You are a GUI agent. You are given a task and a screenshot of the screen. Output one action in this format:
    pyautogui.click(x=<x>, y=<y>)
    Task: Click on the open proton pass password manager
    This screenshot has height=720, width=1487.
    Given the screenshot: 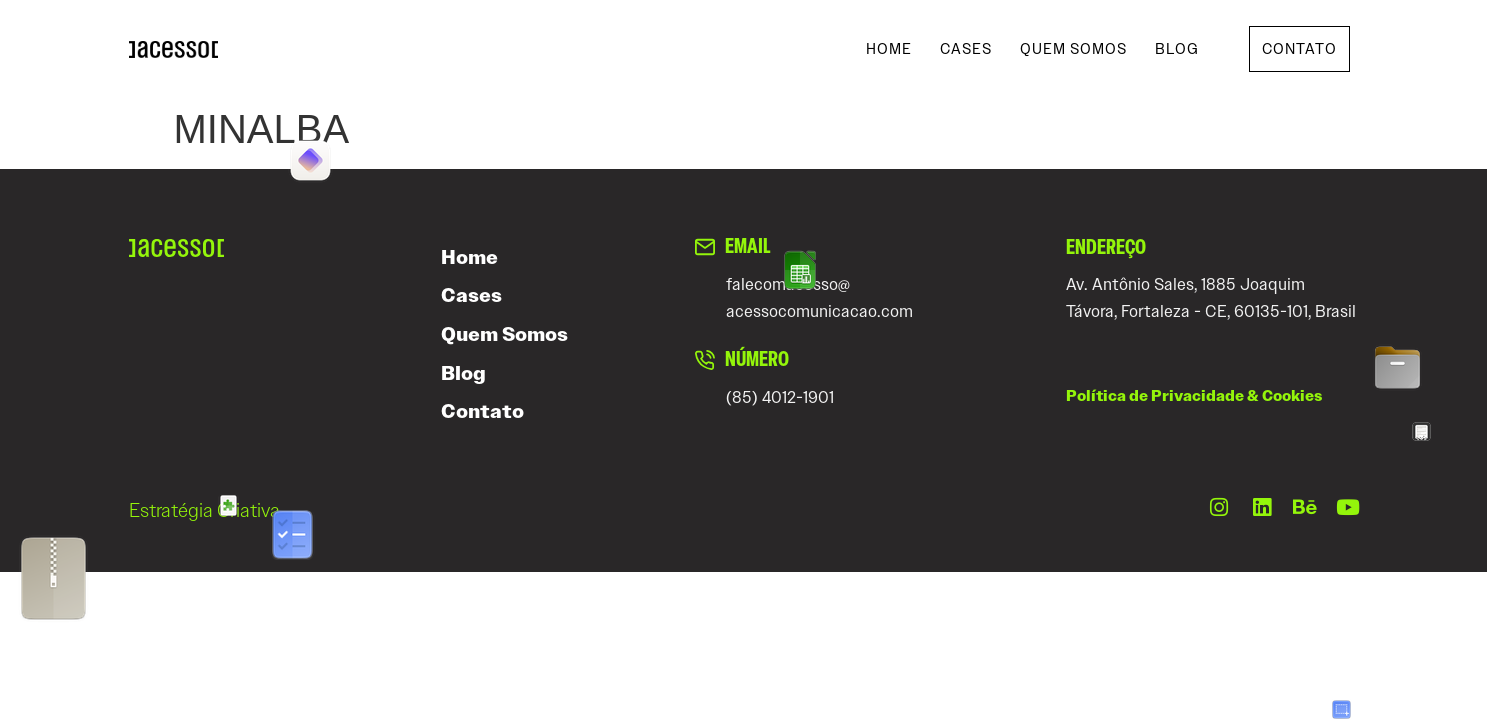 What is the action you would take?
    pyautogui.click(x=310, y=160)
    